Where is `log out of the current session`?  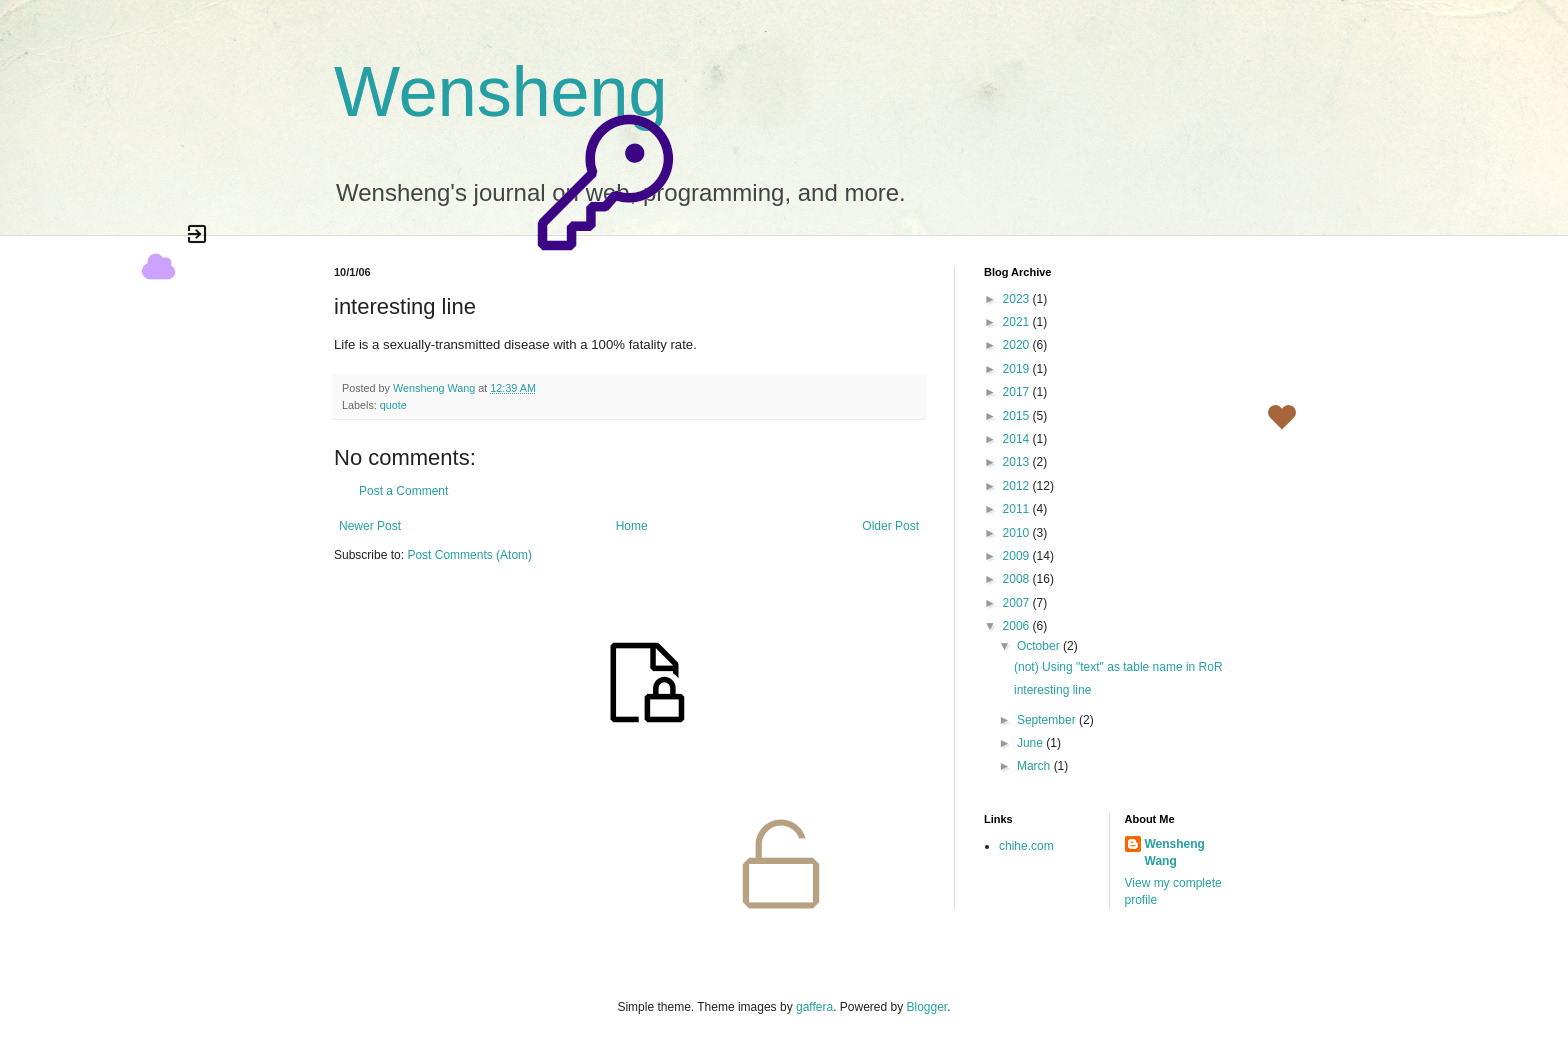 log out of the current session is located at coordinates (197, 234).